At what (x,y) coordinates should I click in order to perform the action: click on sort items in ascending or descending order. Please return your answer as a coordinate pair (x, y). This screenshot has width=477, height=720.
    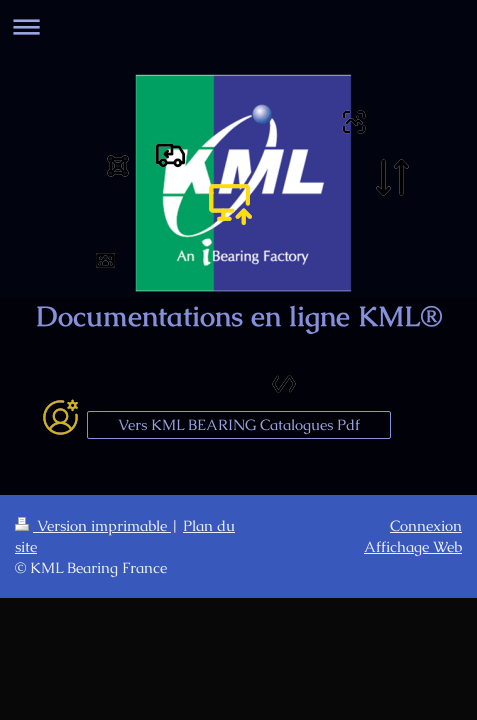
    Looking at the image, I should click on (392, 177).